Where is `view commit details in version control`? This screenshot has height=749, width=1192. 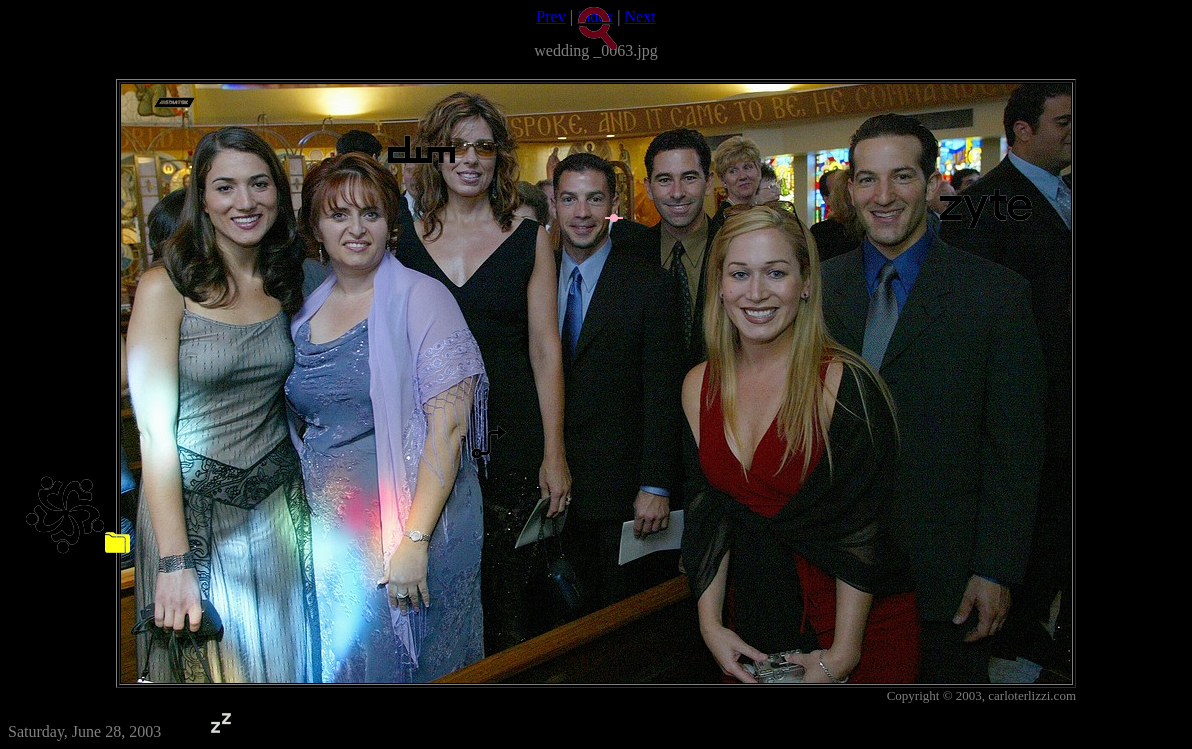 view commit details in version control is located at coordinates (614, 218).